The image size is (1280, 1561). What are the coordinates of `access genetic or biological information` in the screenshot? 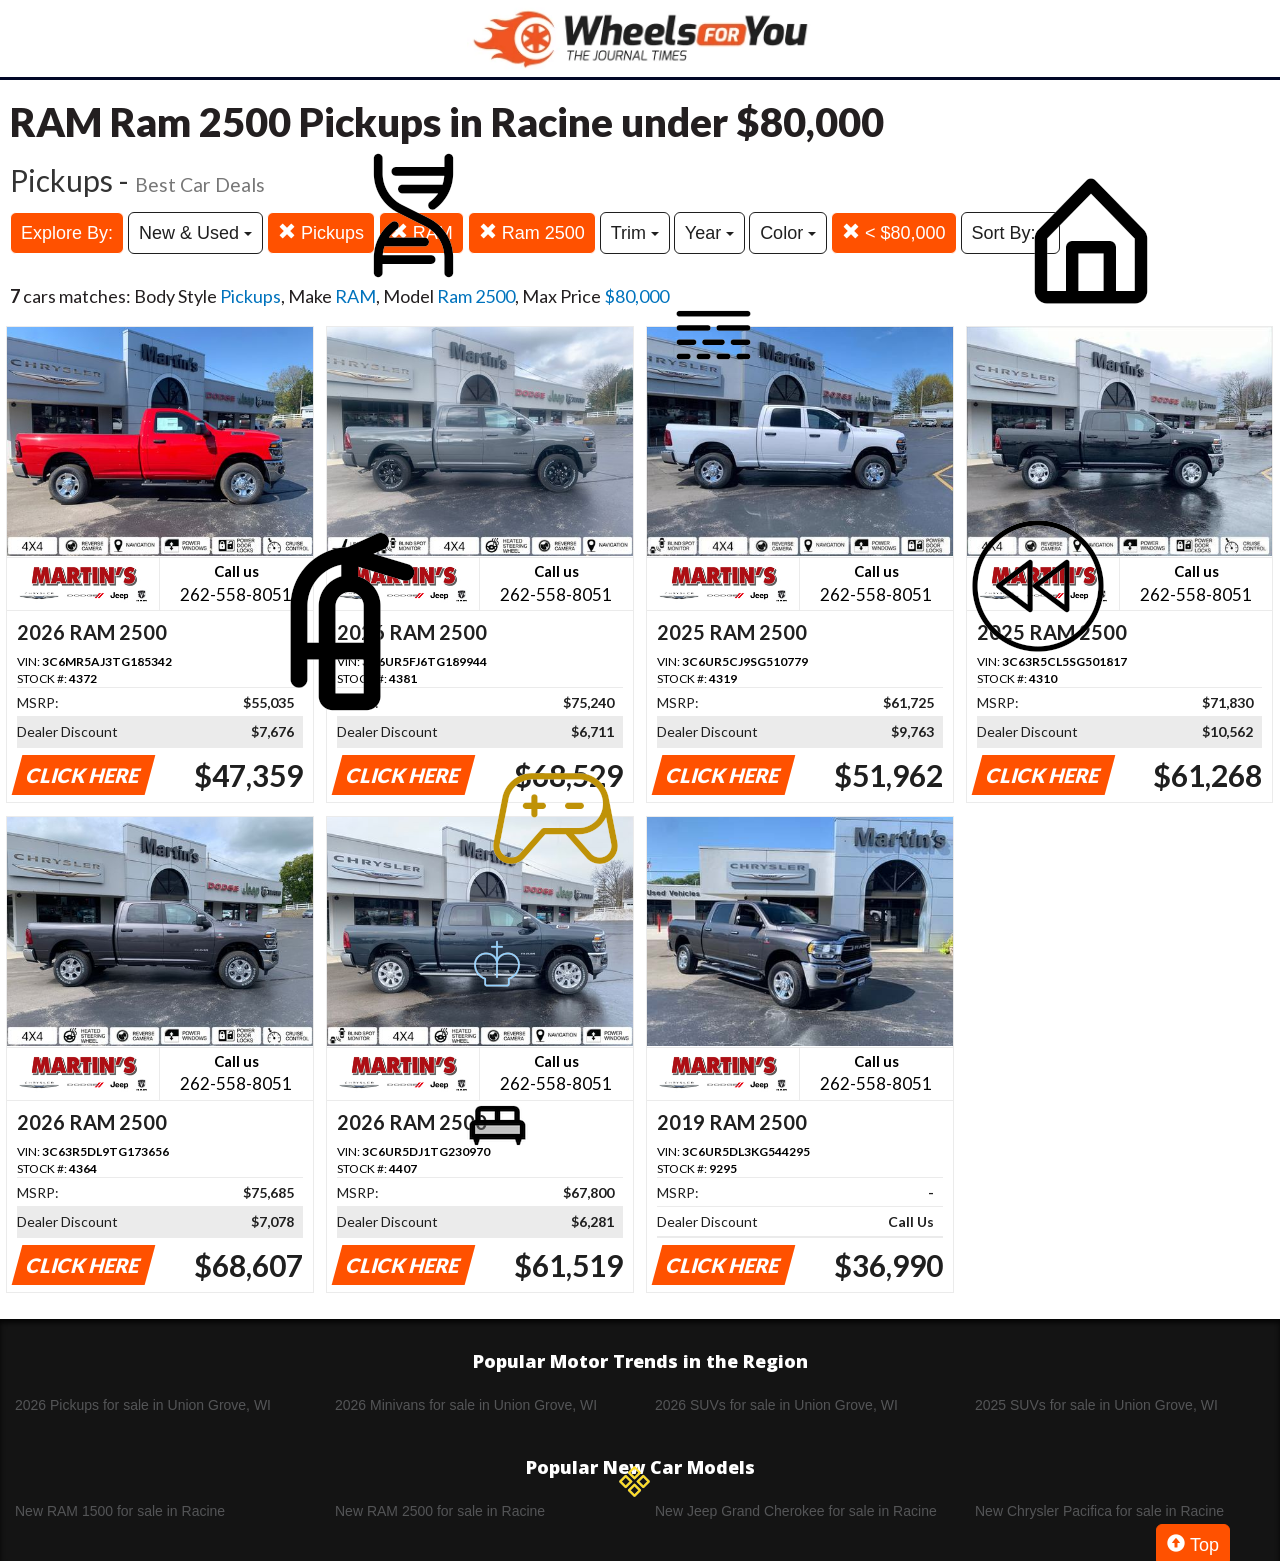 It's located at (413, 215).